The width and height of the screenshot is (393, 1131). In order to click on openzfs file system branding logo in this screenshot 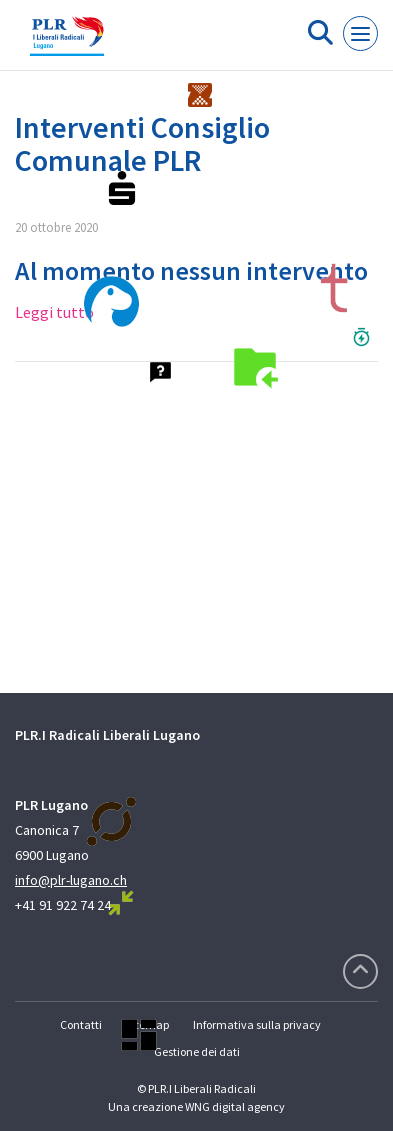, I will do `click(200, 95)`.